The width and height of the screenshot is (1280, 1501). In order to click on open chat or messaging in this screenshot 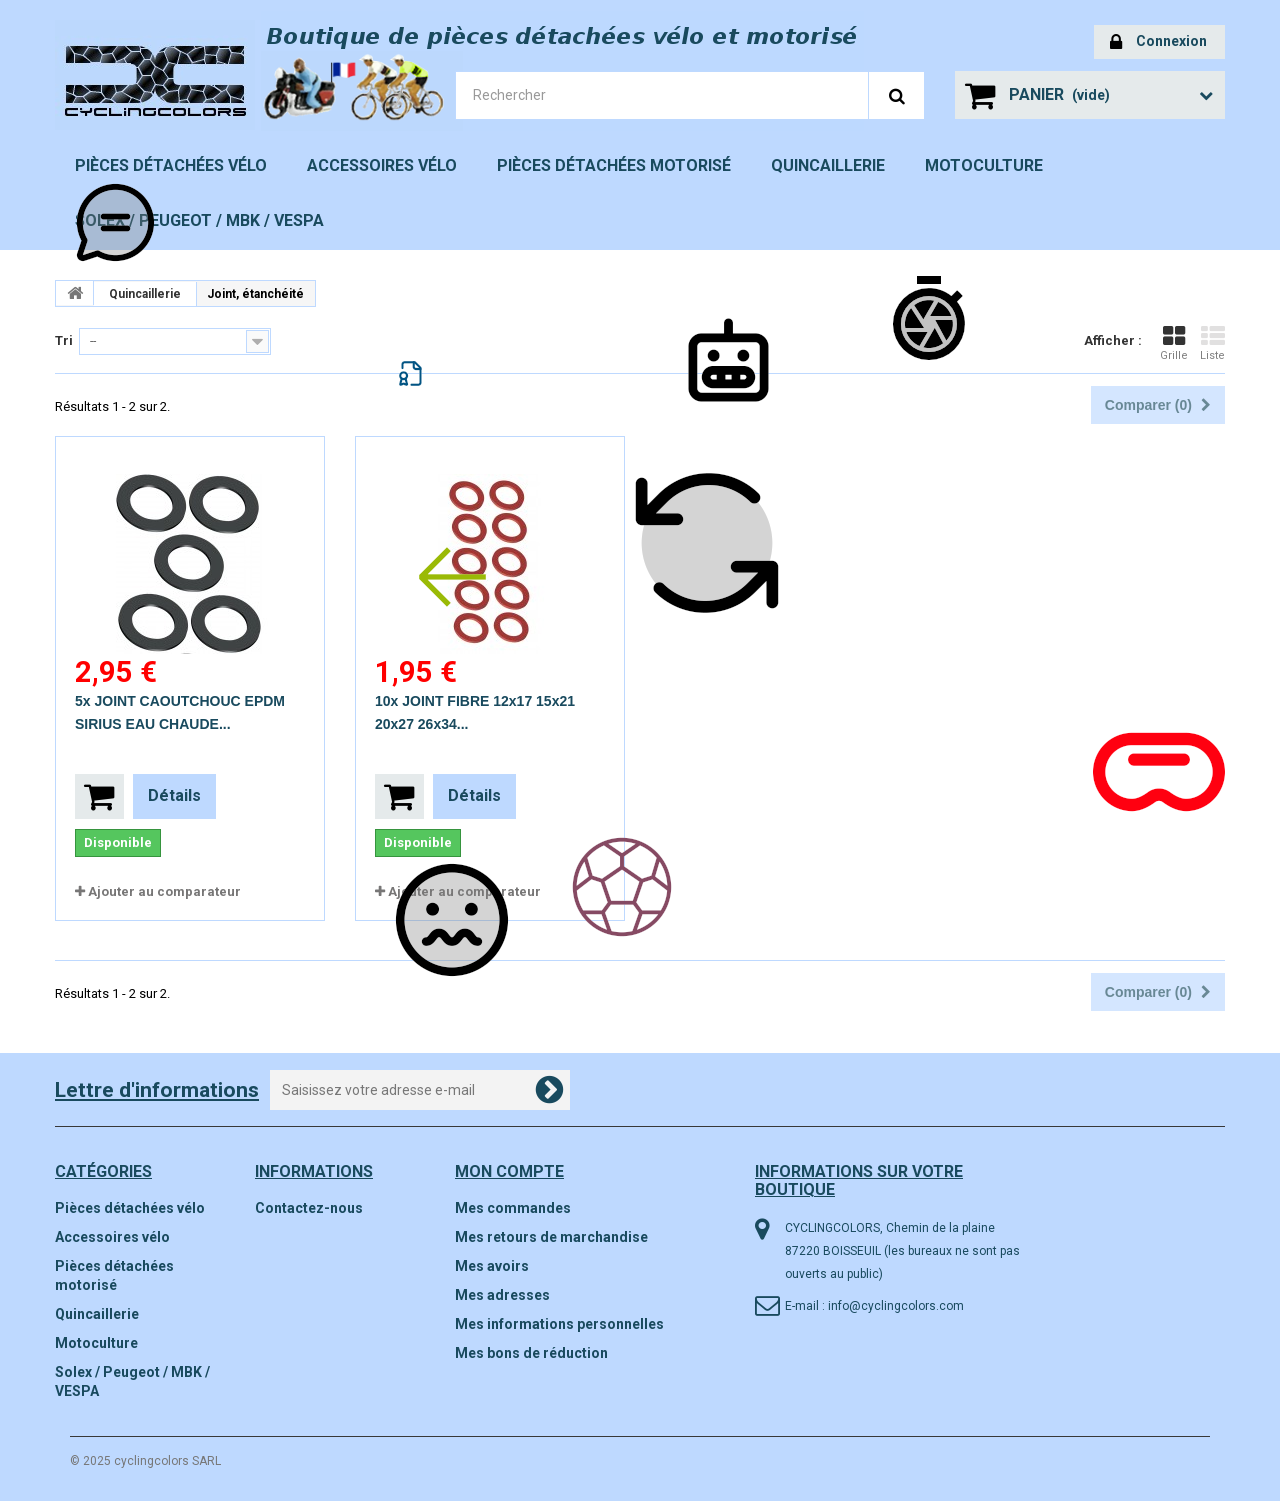, I will do `click(115, 222)`.